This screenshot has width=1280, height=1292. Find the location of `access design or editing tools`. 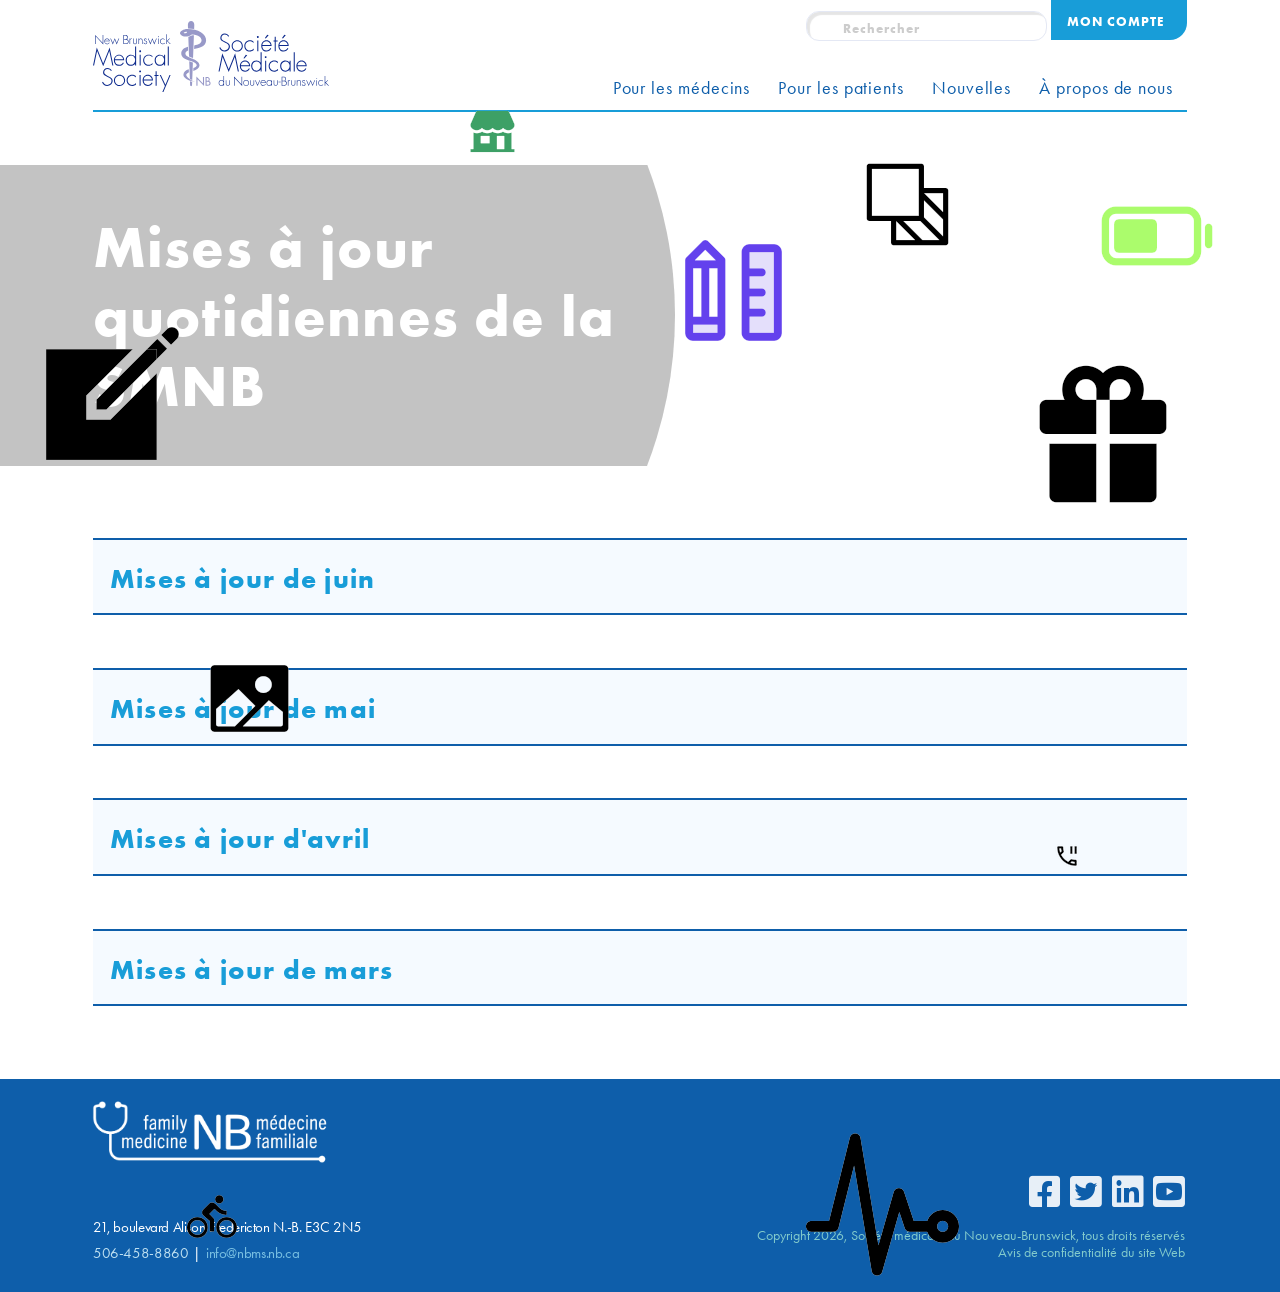

access design or editing tools is located at coordinates (733, 292).